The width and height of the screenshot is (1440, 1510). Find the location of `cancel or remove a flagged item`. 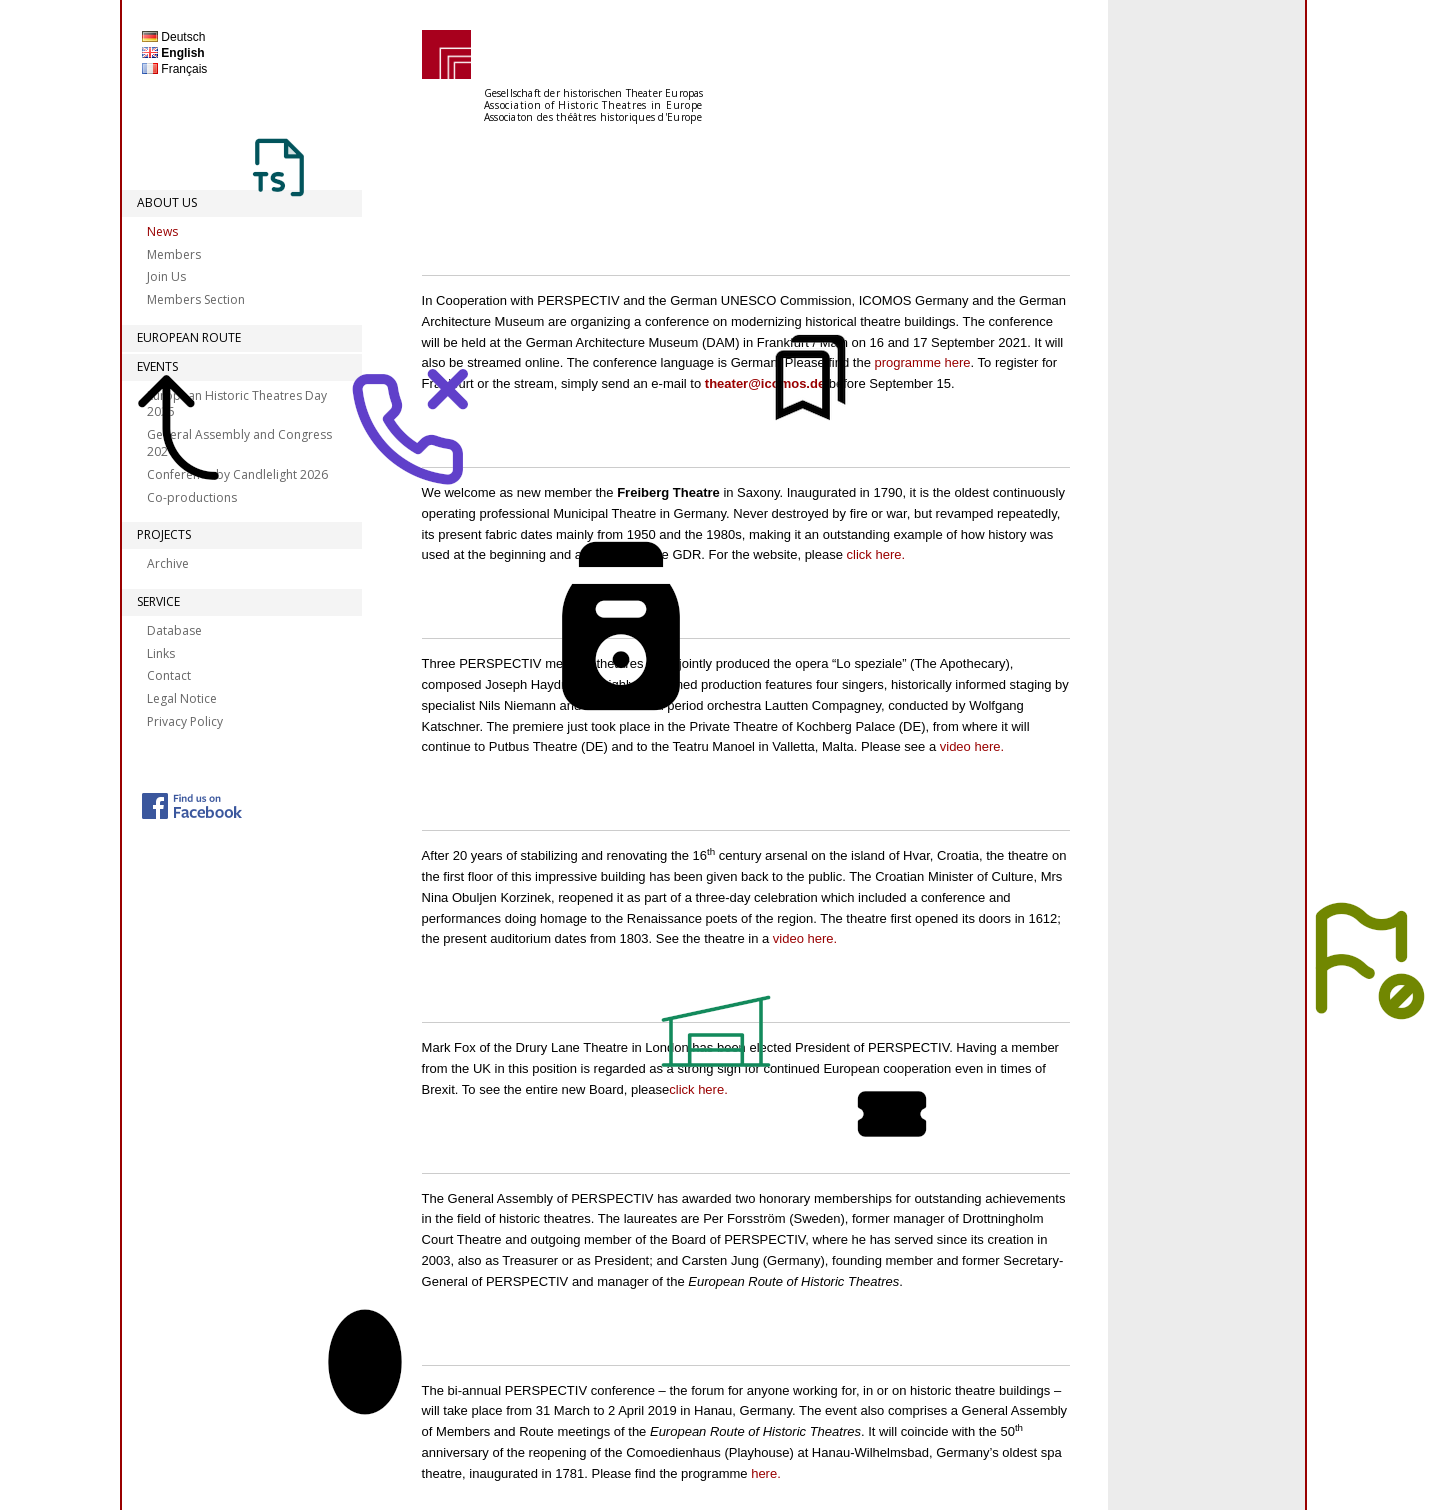

cancel or remove a flagged item is located at coordinates (1361, 956).